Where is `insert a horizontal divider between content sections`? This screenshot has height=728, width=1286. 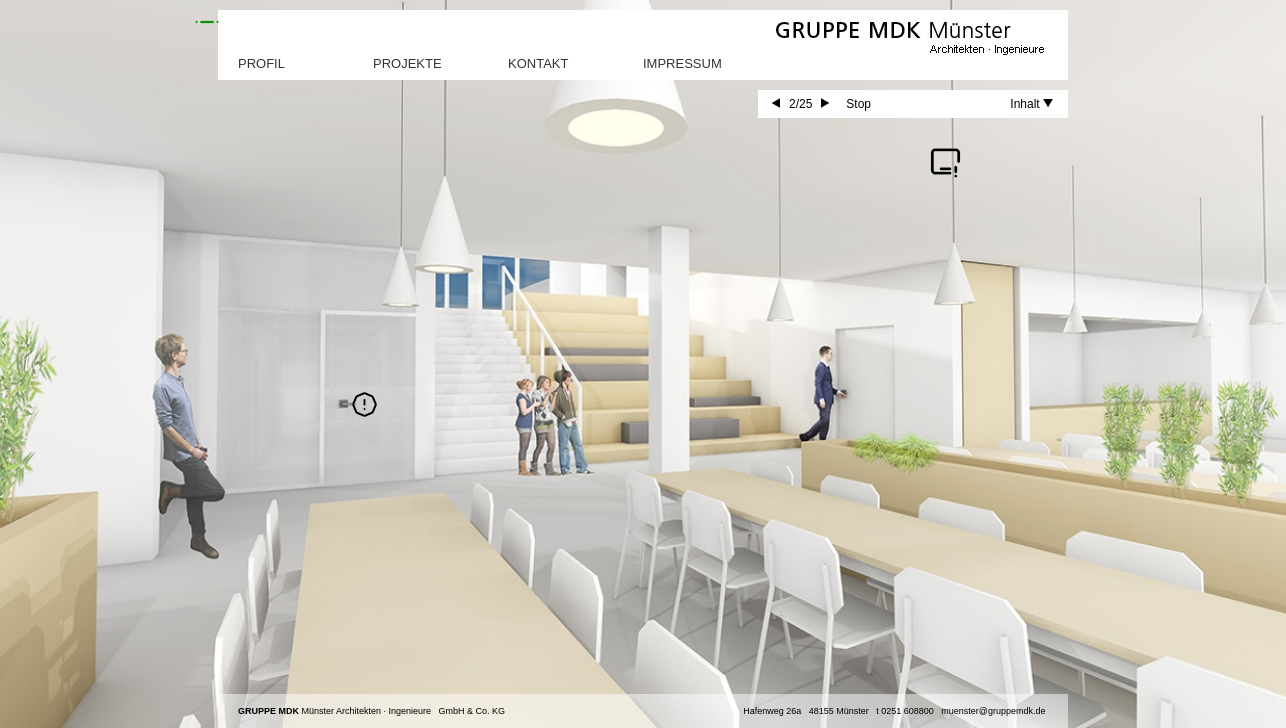
insert a horizontal divider between content sections is located at coordinates (207, 22).